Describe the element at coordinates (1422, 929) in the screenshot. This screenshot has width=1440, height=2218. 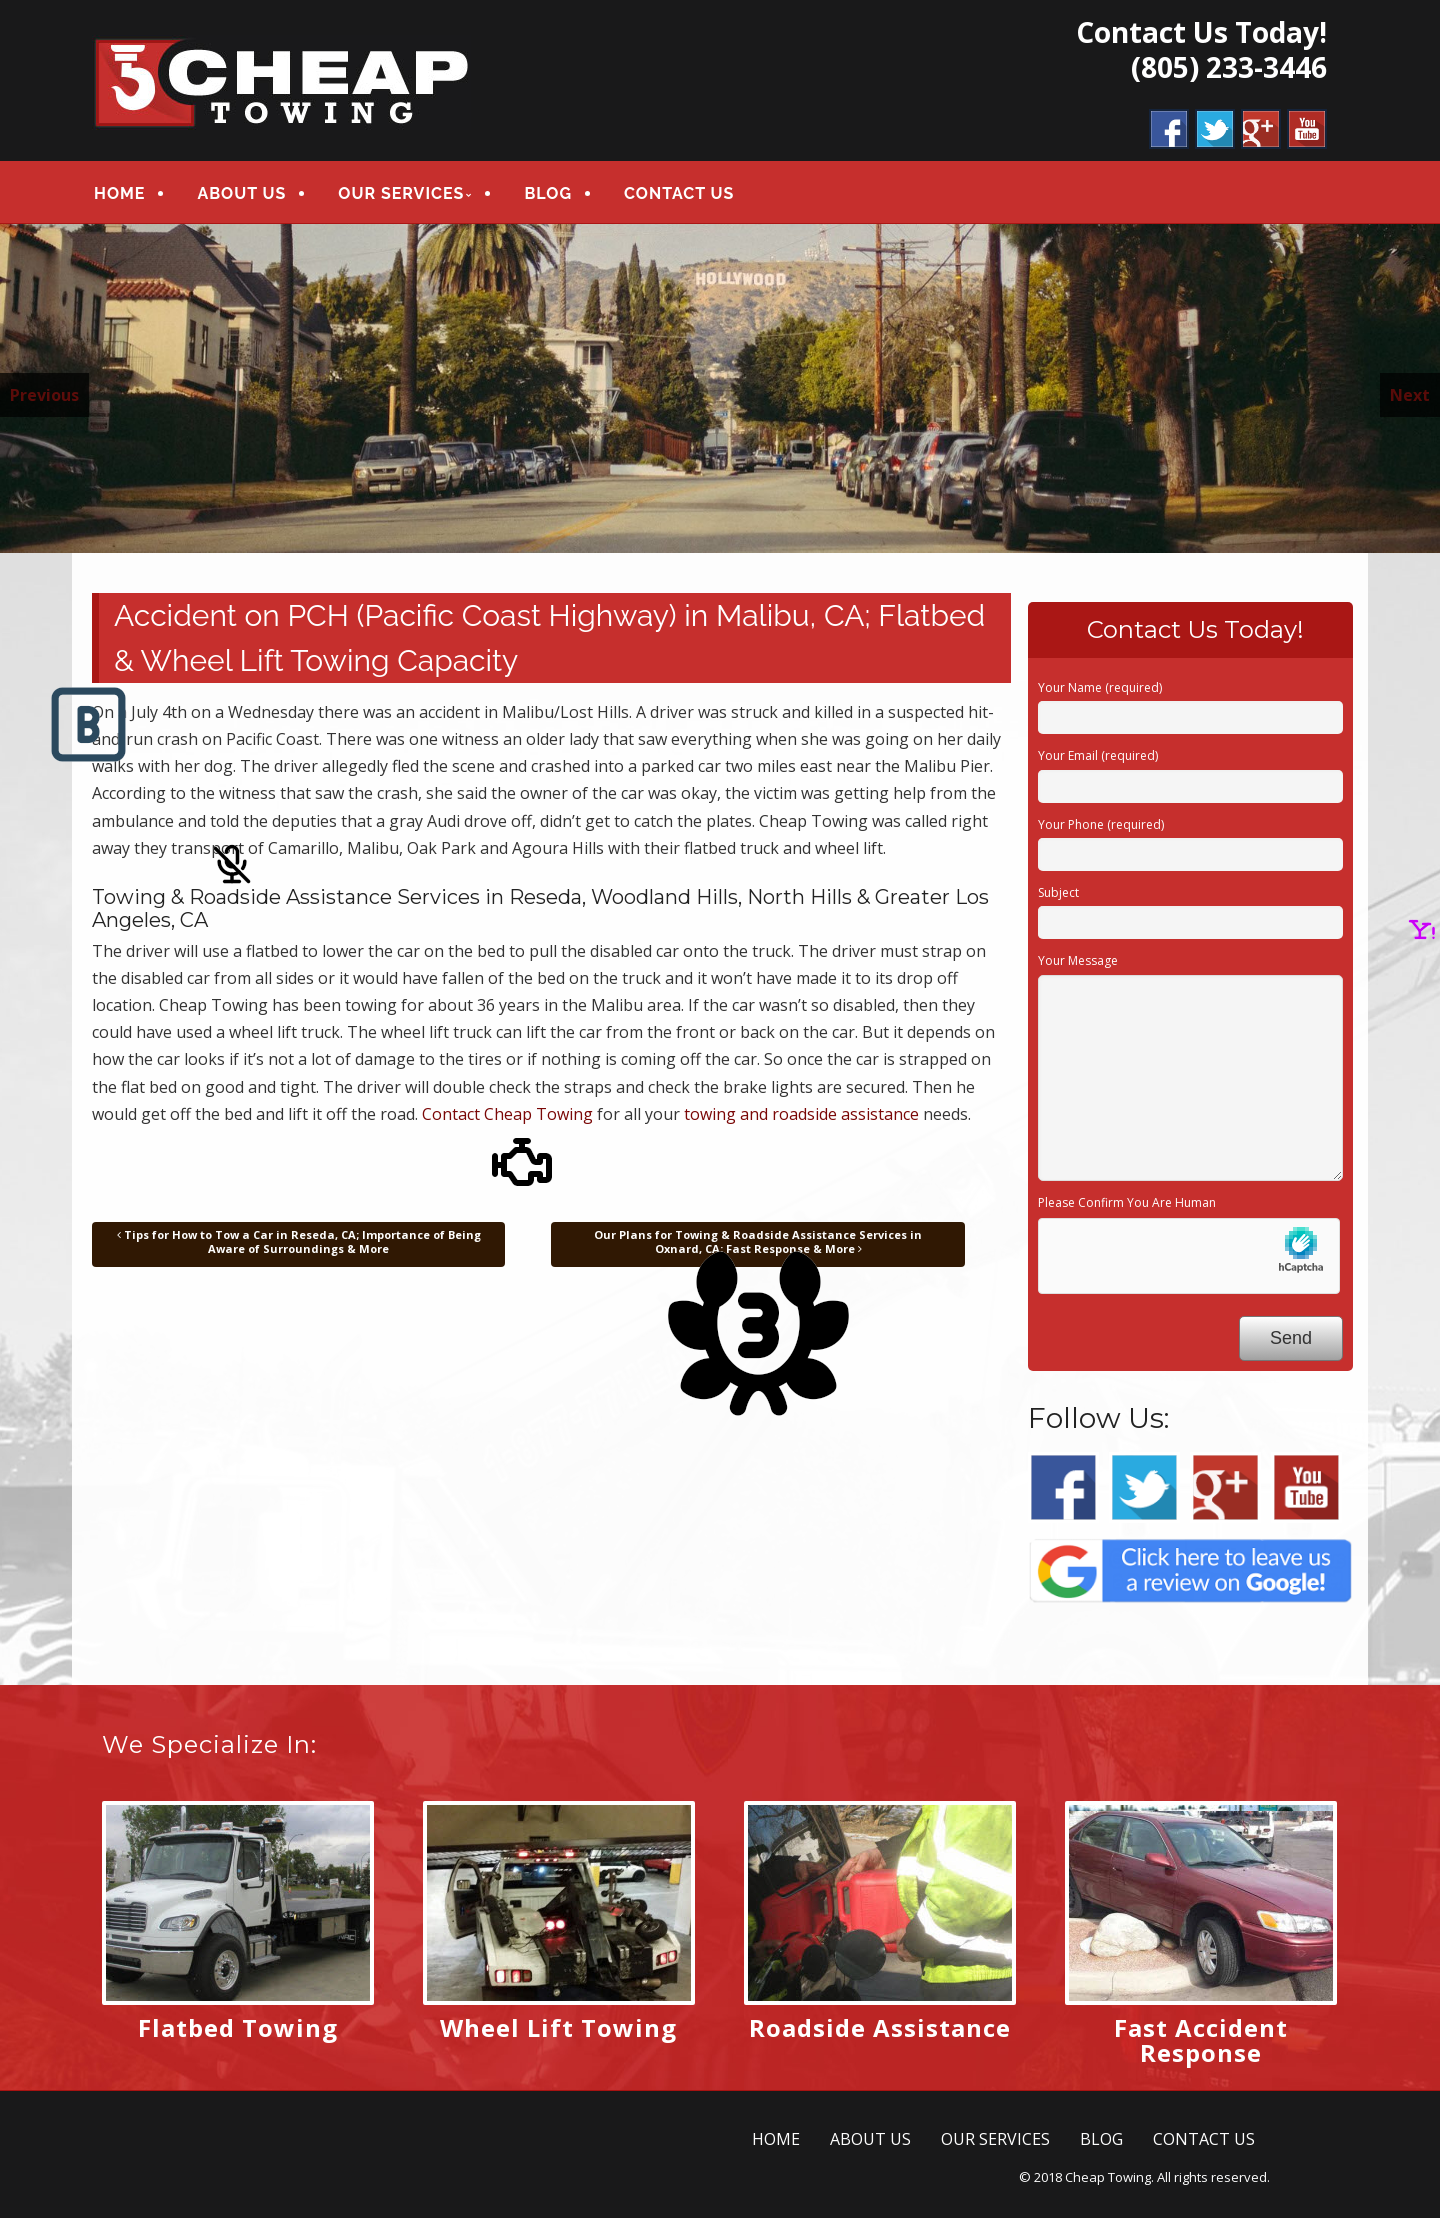
I see `link to Yahoo account` at that location.